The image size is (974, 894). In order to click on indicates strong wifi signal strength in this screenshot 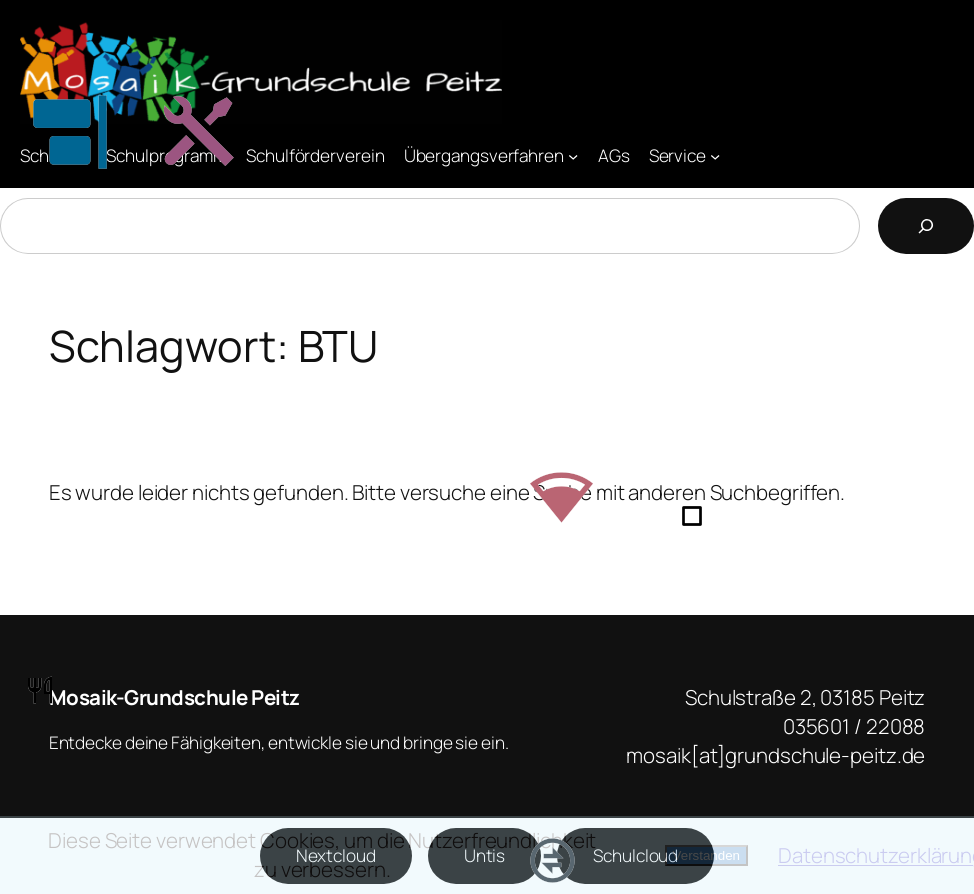, I will do `click(561, 497)`.